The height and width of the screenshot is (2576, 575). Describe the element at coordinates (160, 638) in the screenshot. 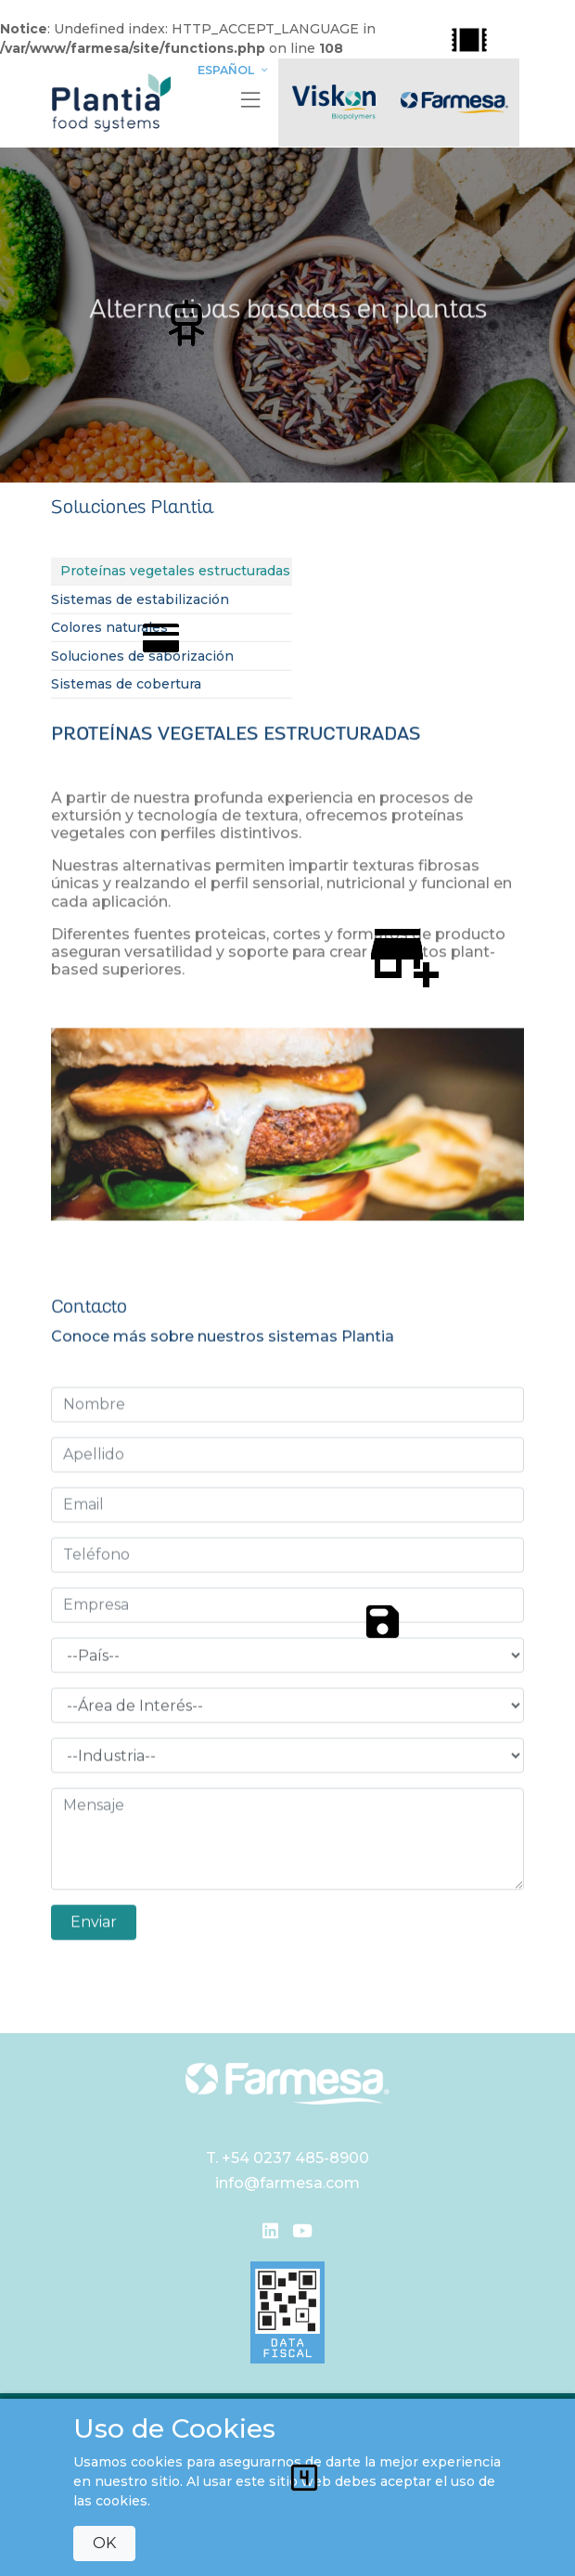

I see `split view horizontally` at that location.